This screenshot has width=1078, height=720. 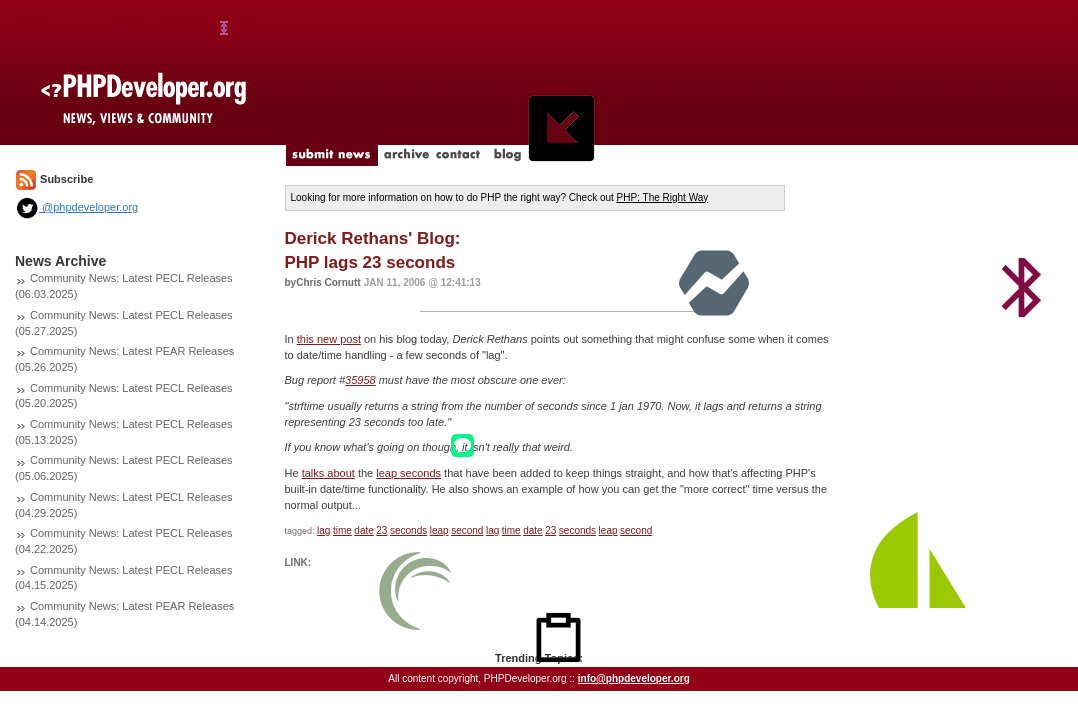 What do you see at coordinates (462, 445) in the screenshot?
I see `open iMessage app` at bounding box center [462, 445].